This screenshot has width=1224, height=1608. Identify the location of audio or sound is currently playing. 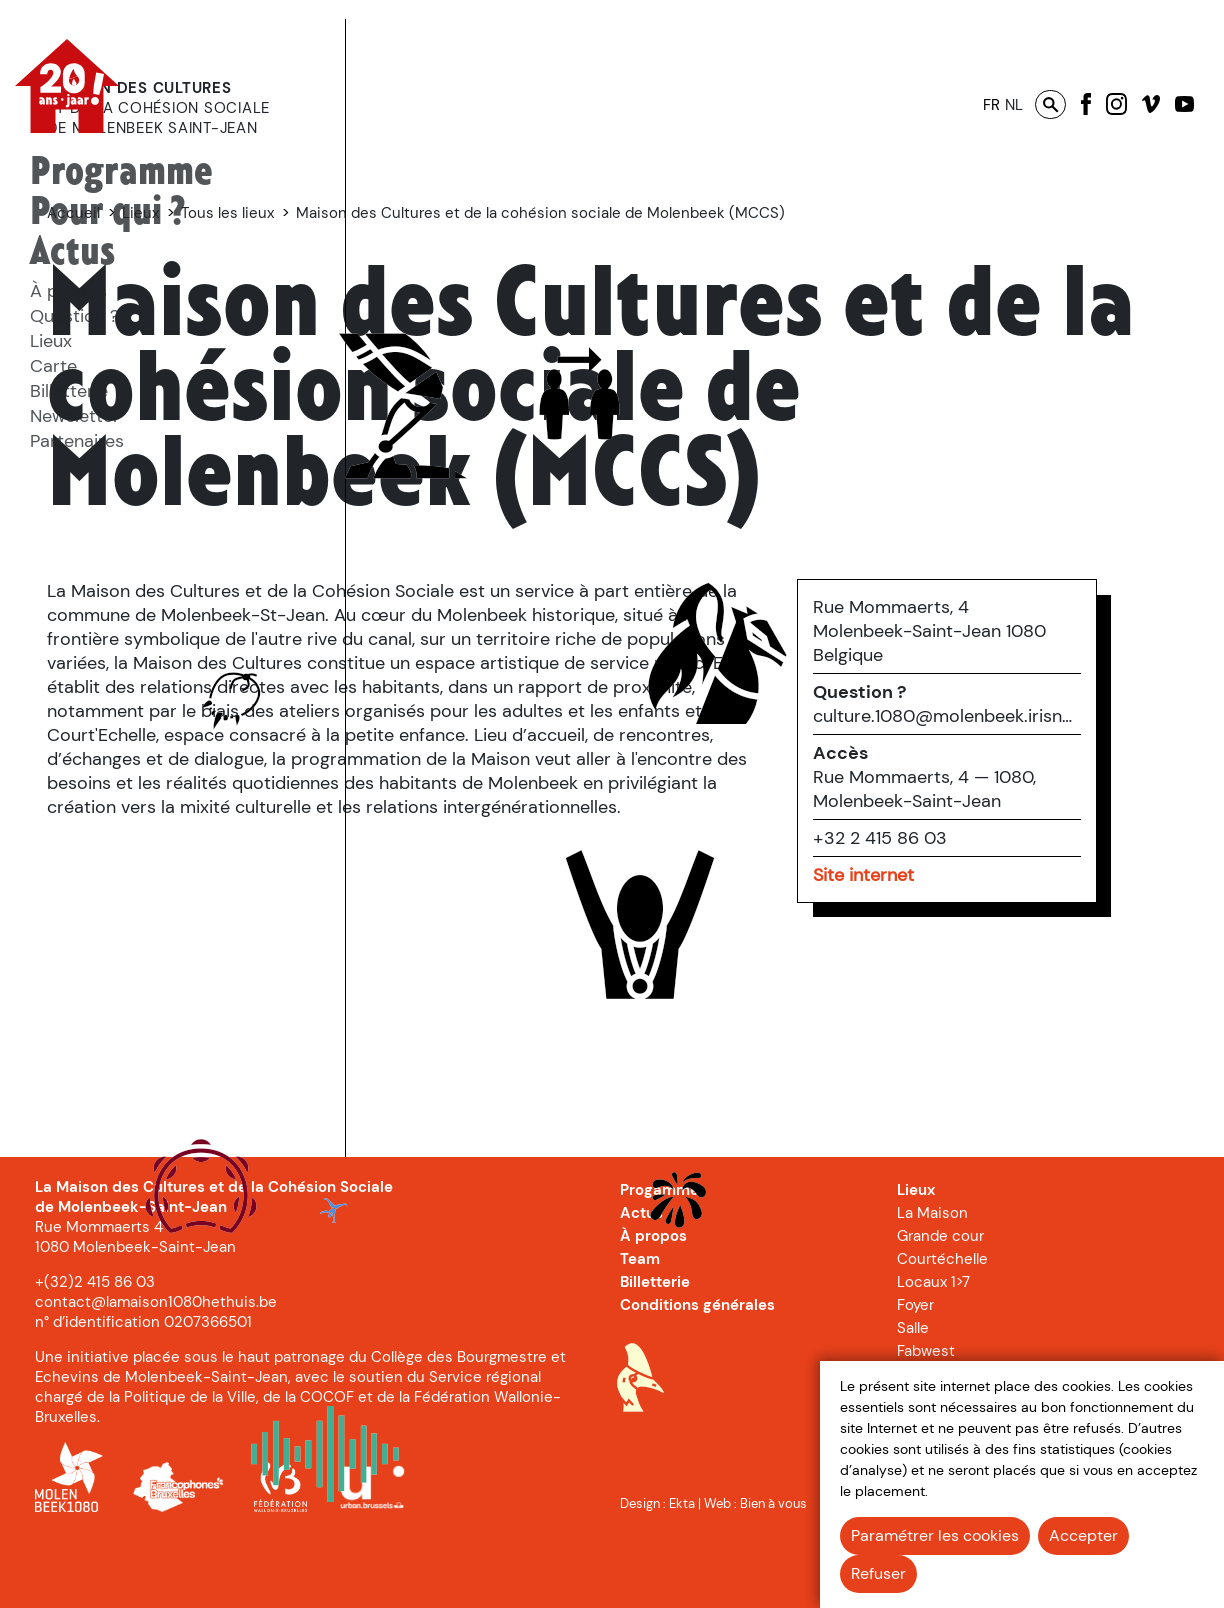
(325, 1454).